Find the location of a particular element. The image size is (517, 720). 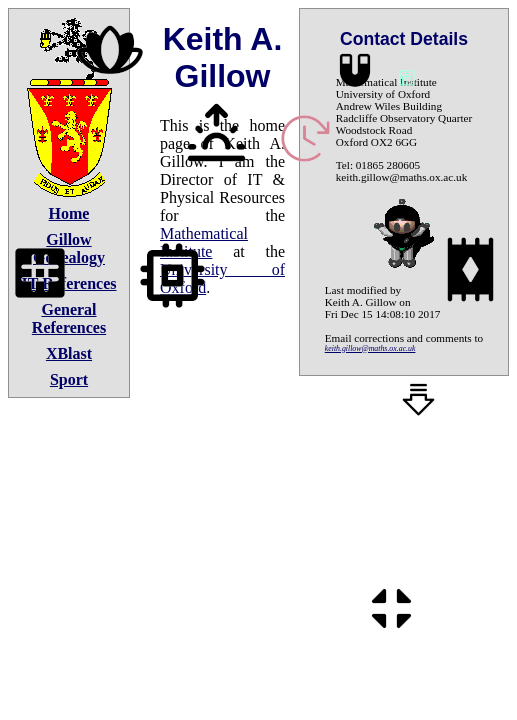

exit fullscreen mode is located at coordinates (391, 608).